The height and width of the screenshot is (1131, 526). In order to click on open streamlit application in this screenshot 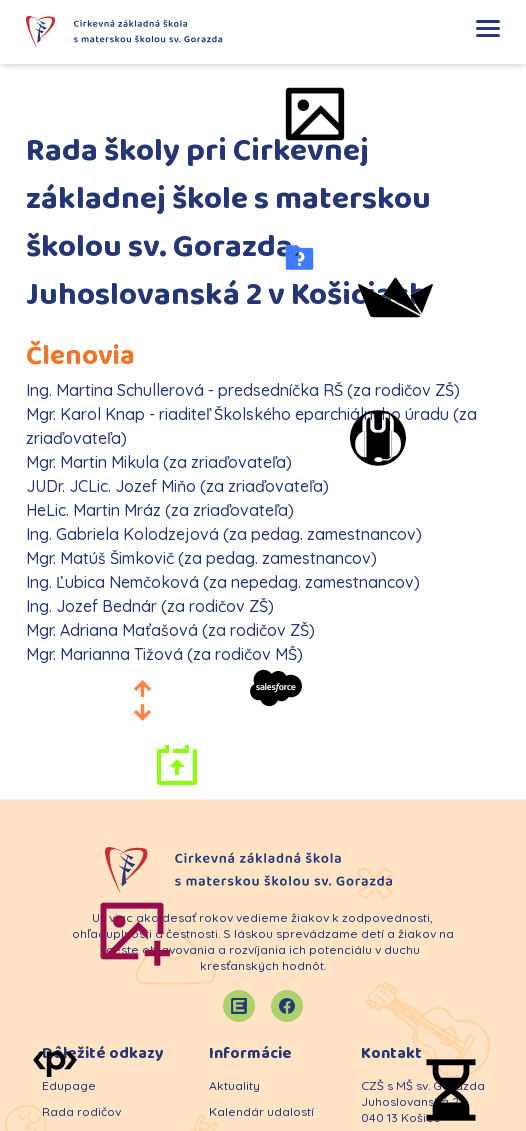, I will do `click(395, 297)`.